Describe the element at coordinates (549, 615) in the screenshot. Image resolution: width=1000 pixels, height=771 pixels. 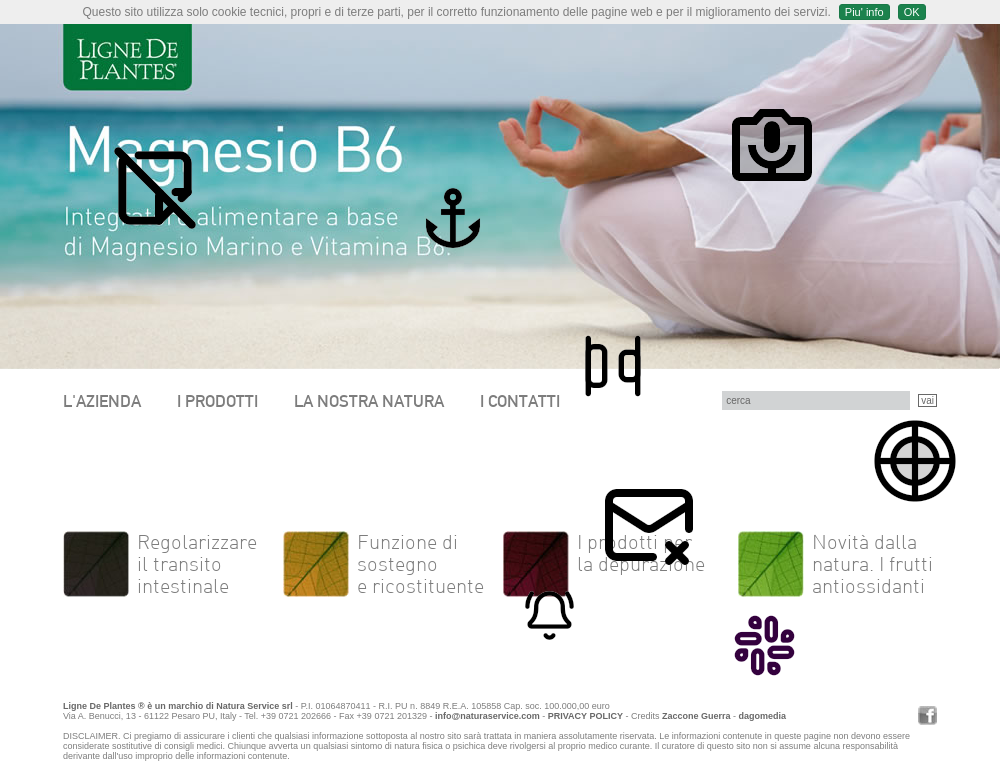
I see `indicates an active notification or alert` at that location.